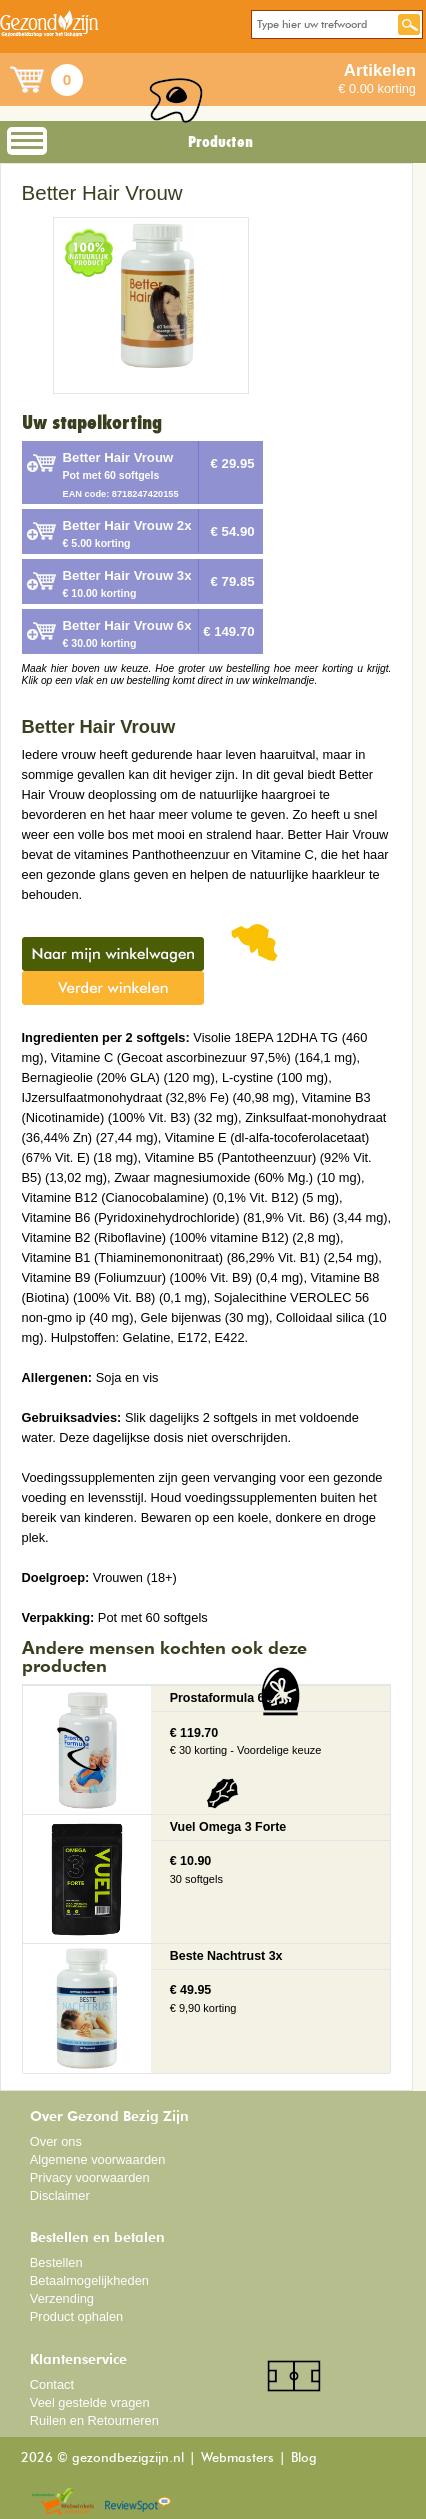  I want to click on view soccer field or pitch layout, so click(294, 2376).